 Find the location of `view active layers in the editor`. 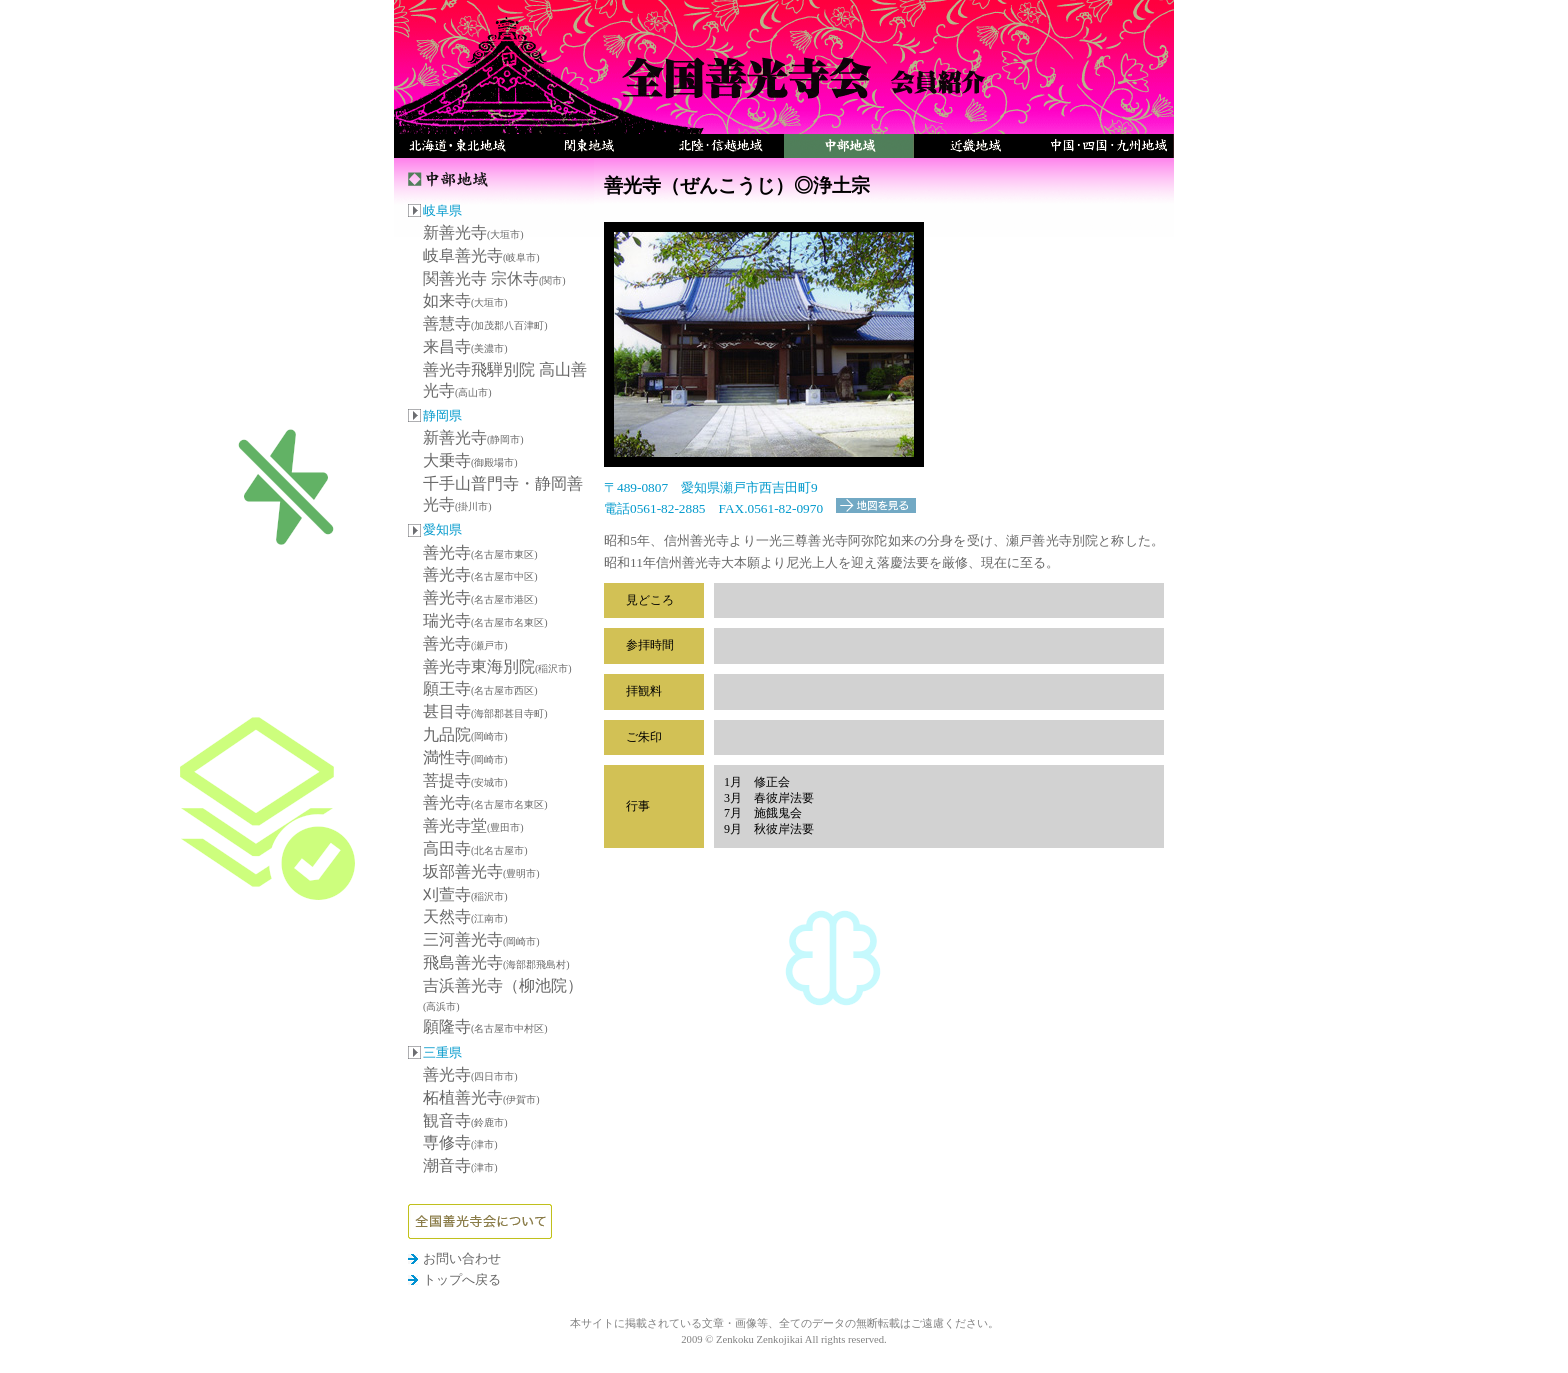

view active layers in the editor is located at coordinates (257, 802).